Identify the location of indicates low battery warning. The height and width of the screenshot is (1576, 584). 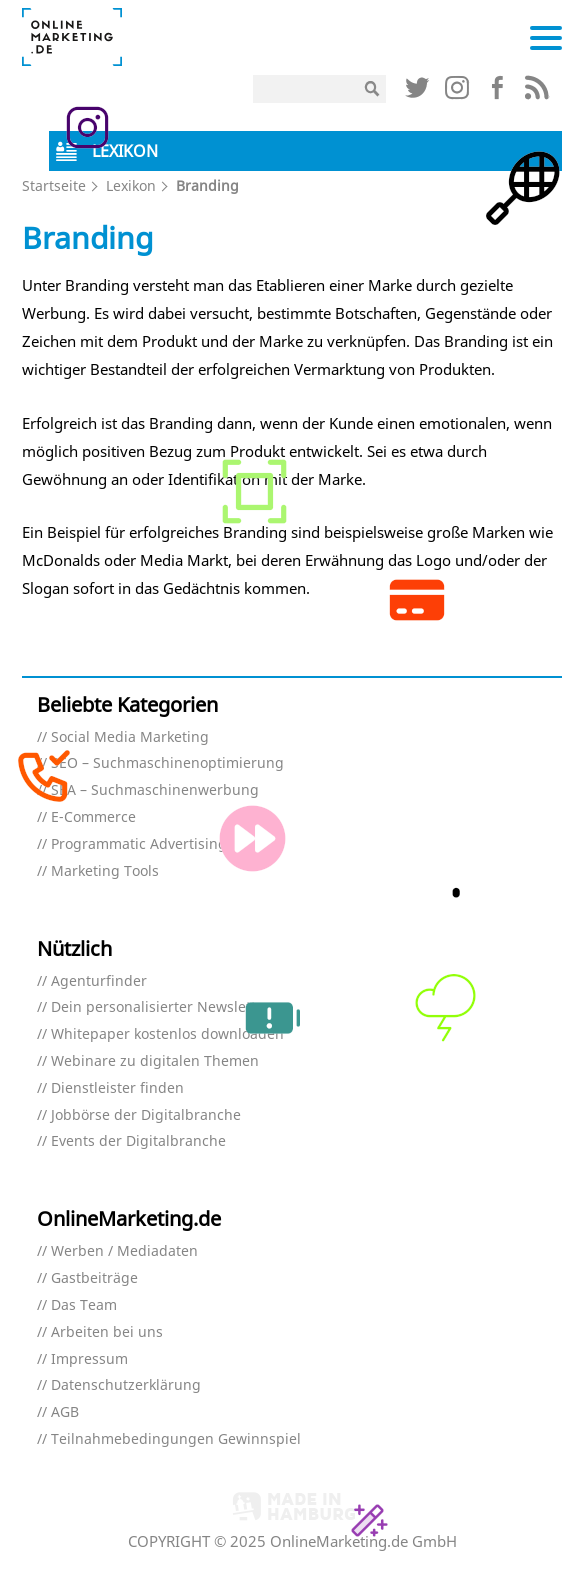
(272, 1018).